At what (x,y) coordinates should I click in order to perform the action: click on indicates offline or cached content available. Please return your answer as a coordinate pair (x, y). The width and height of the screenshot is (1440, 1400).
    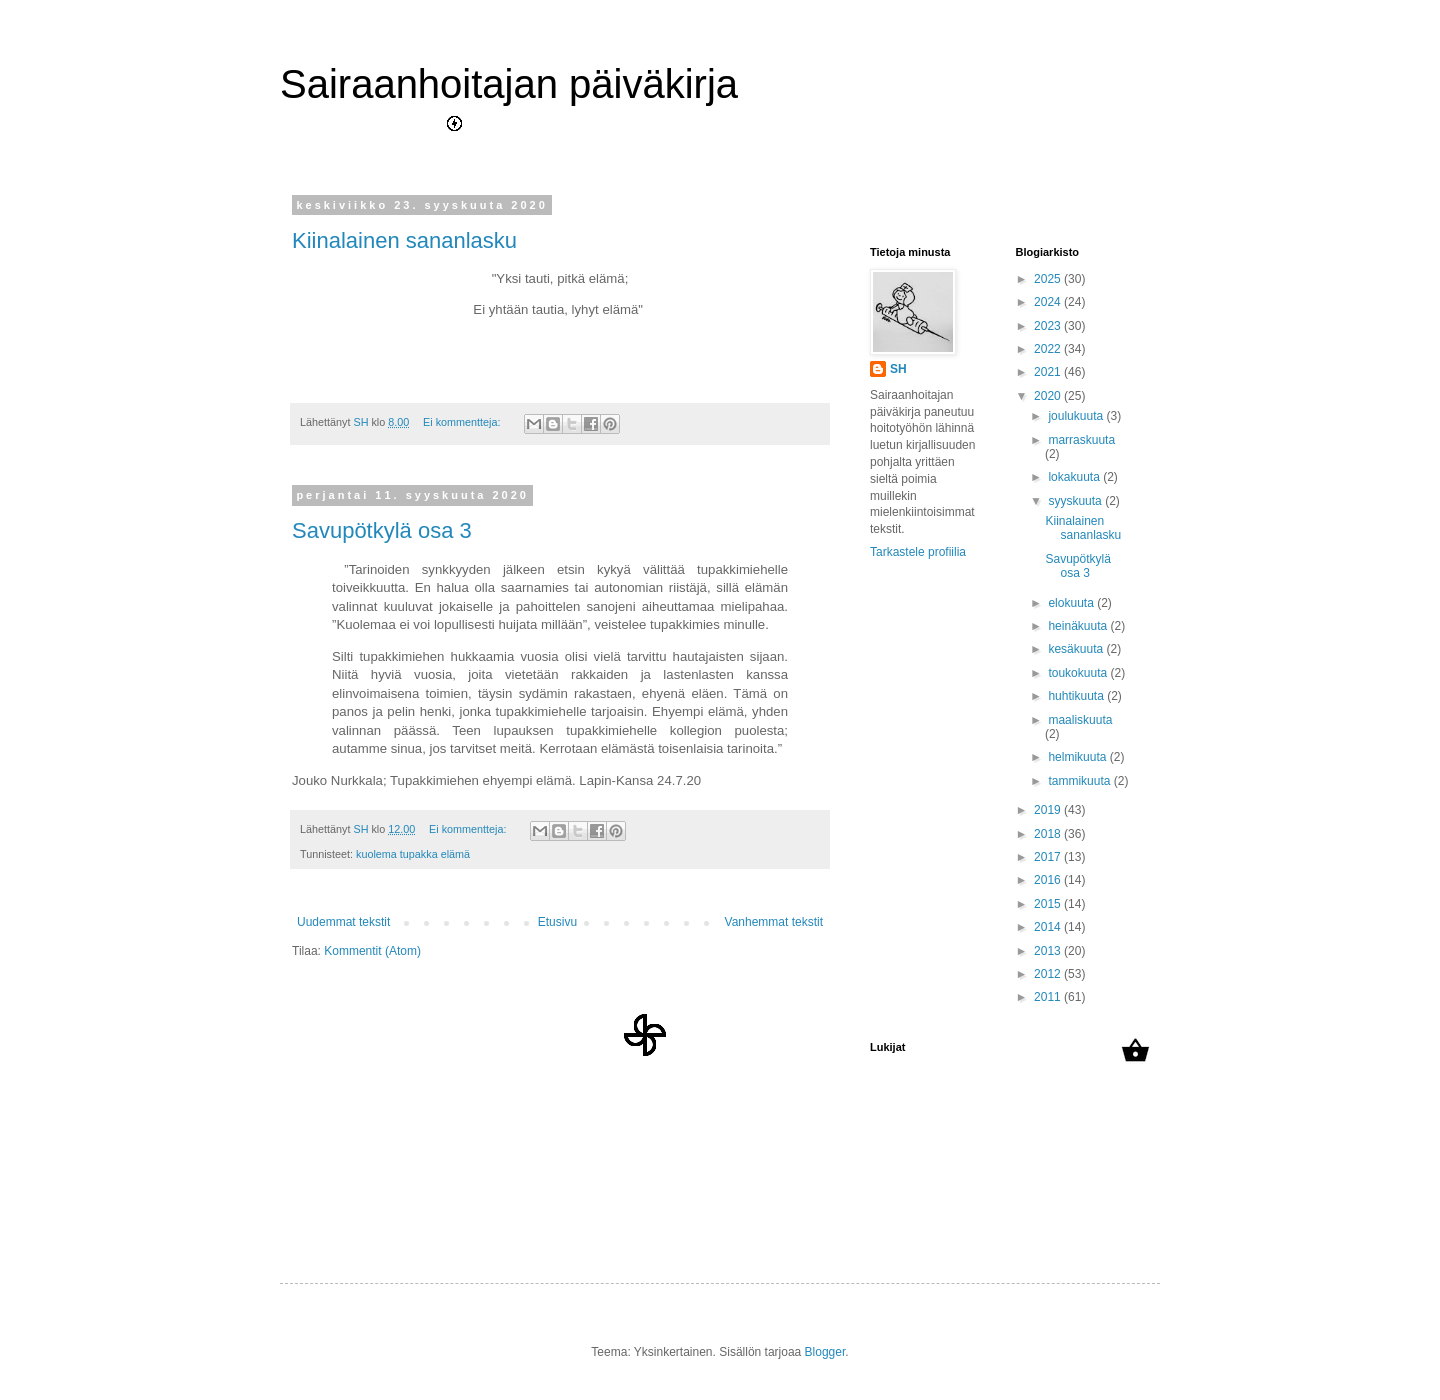
    Looking at the image, I should click on (454, 123).